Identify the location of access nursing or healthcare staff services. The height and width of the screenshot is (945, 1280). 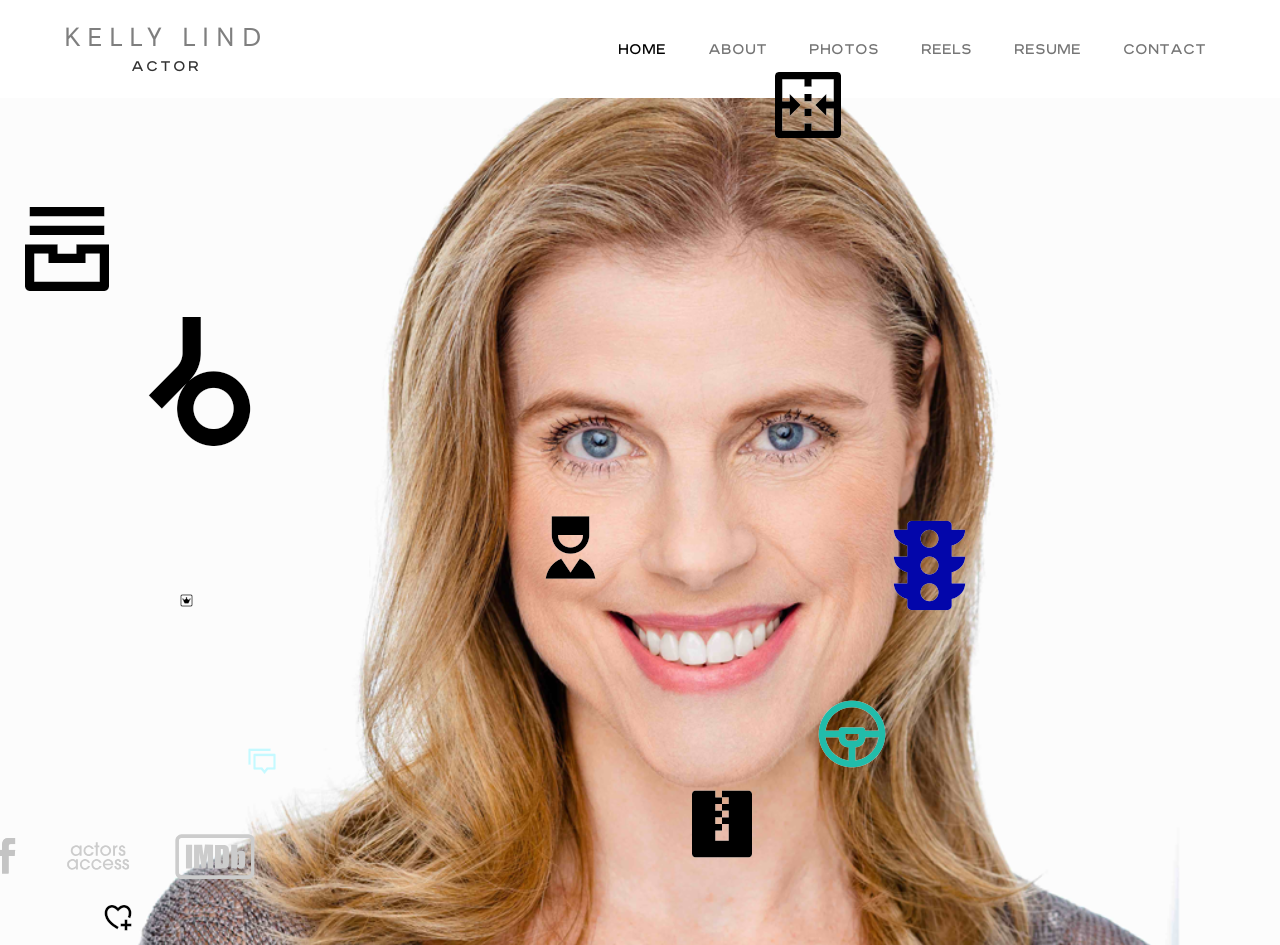
(570, 547).